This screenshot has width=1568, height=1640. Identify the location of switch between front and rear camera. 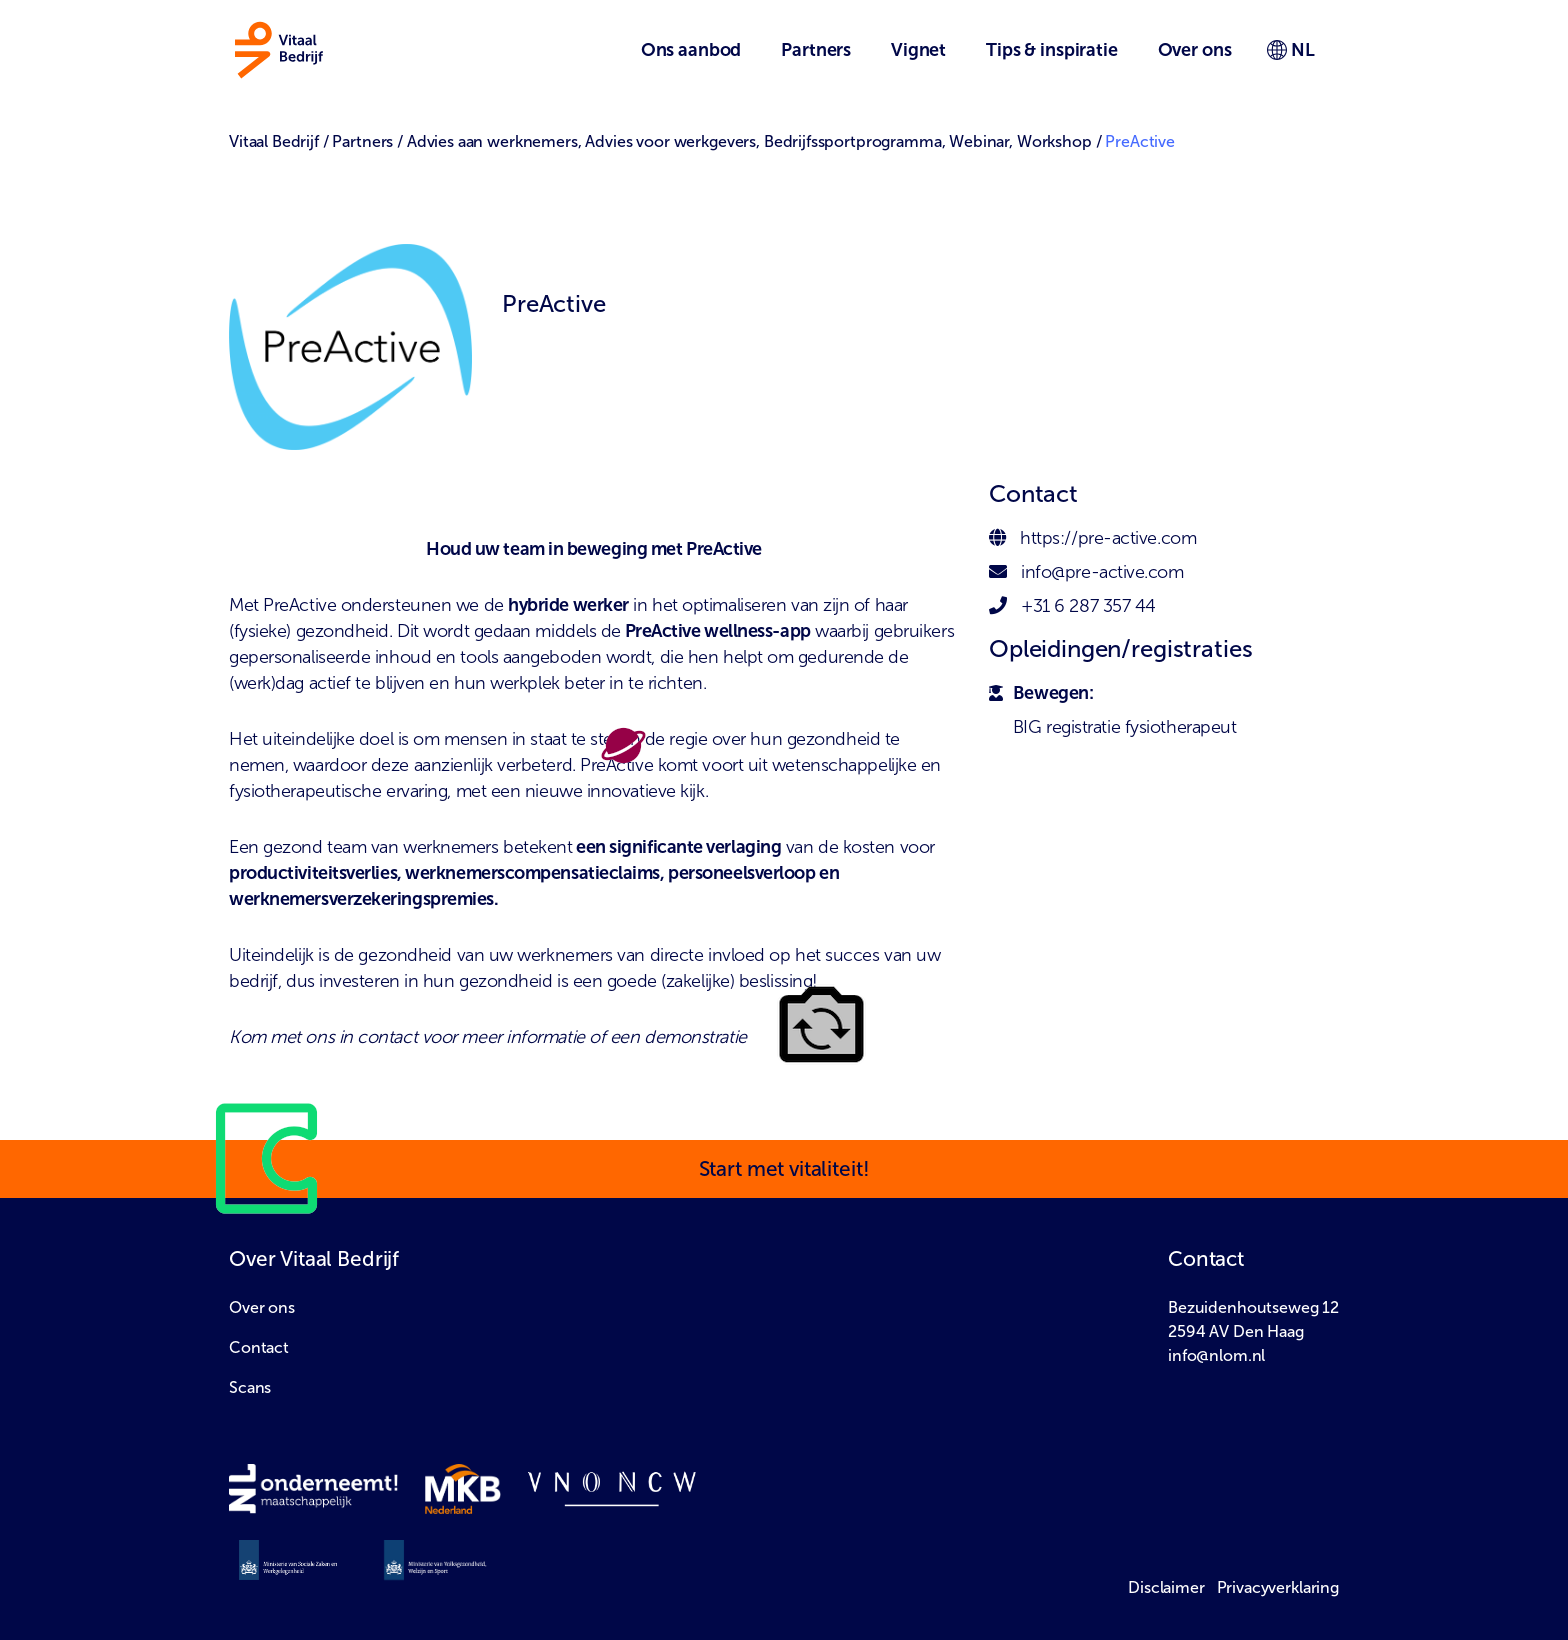
(821, 1024).